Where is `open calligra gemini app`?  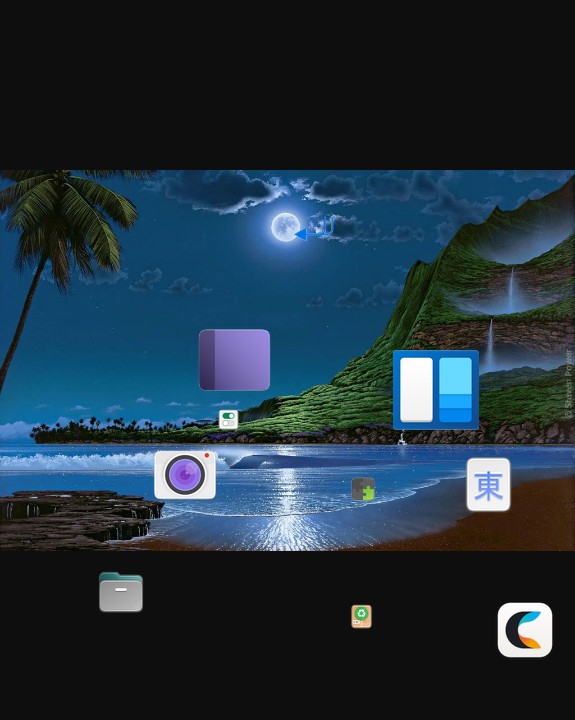
open calligra gemini app is located at coordinates (525, 630).